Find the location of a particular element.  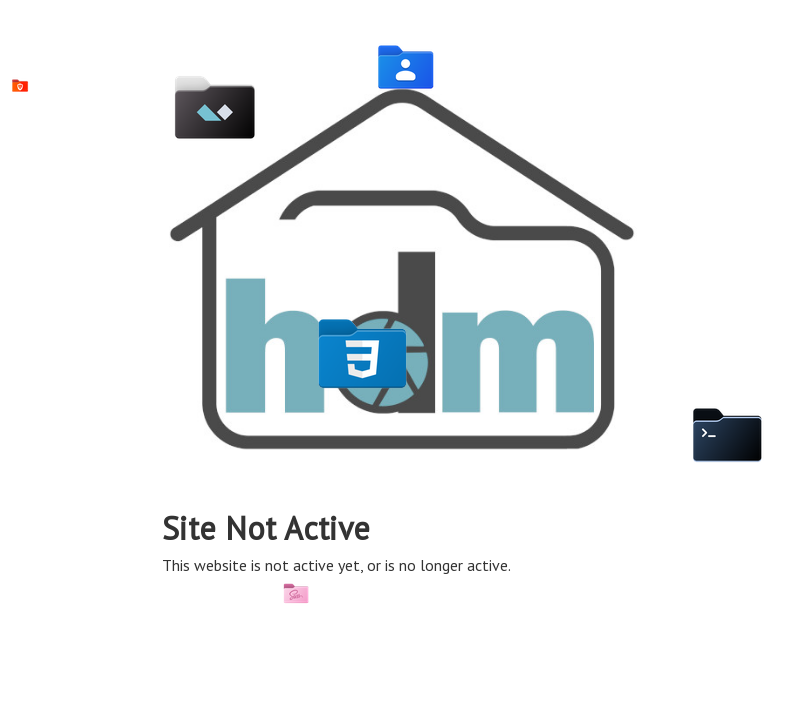

open powershell scripts folder is located at coordinates (727, 437).